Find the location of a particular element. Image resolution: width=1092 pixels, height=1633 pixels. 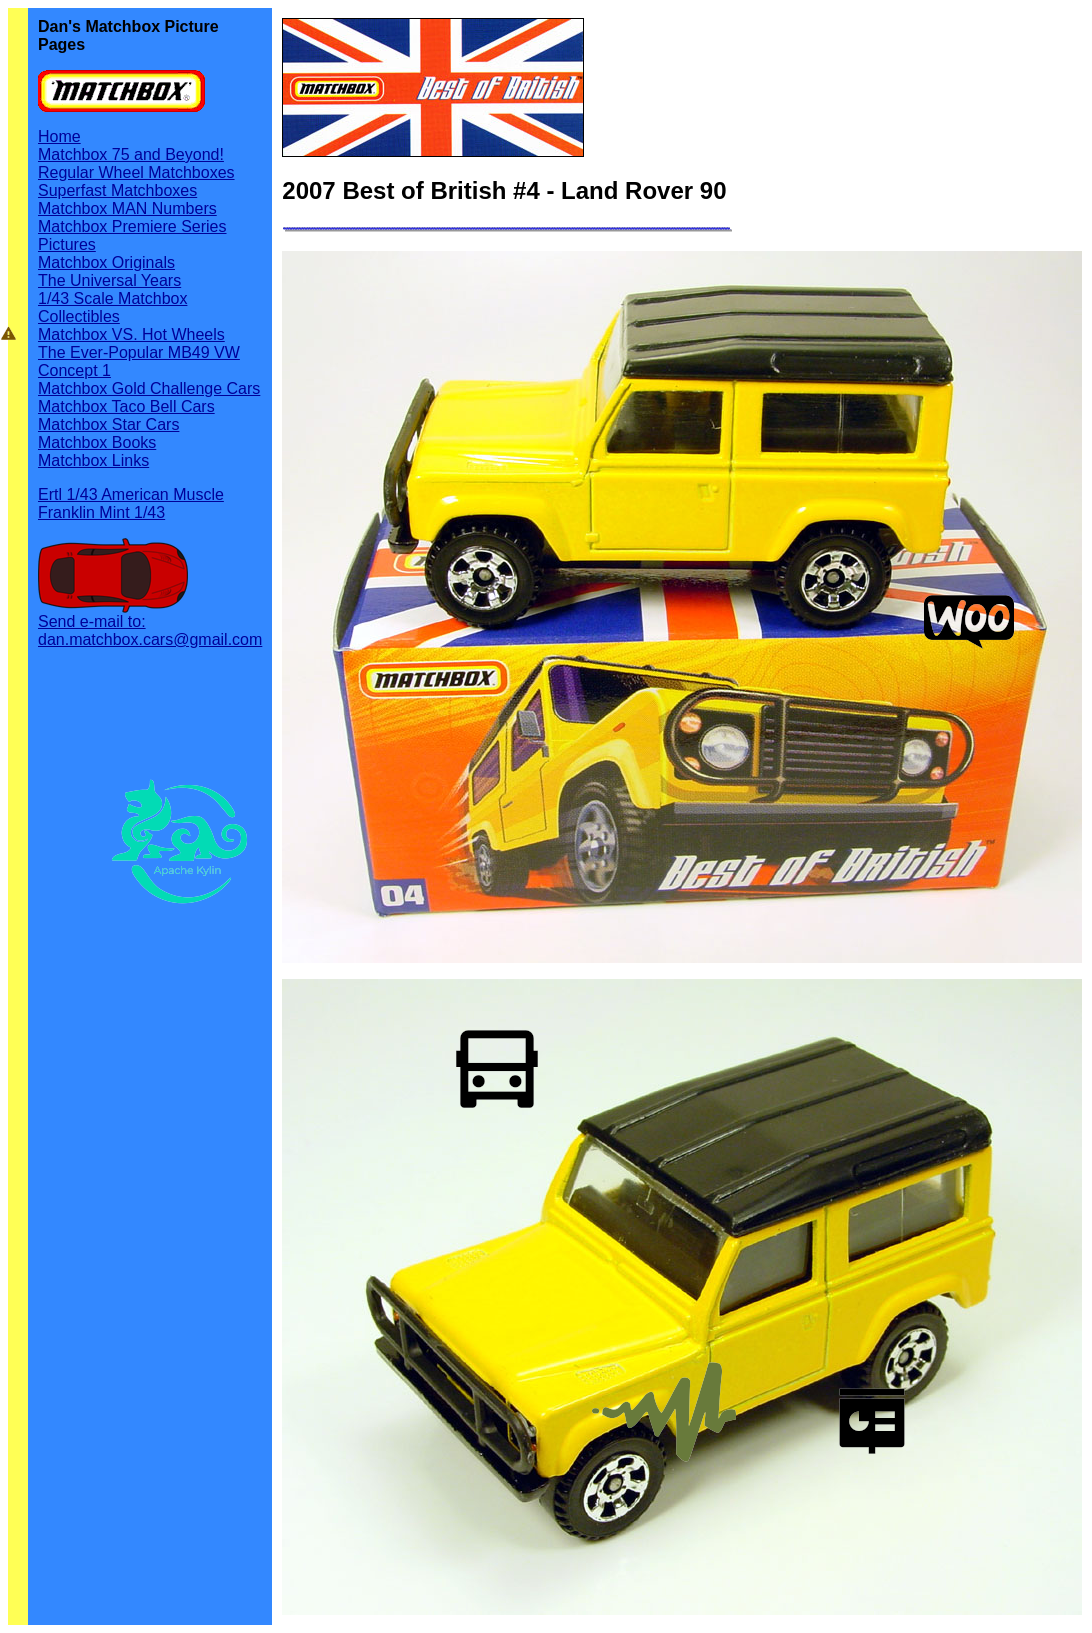

open audiomack music streaming app is located at coordinates (664, 1412).